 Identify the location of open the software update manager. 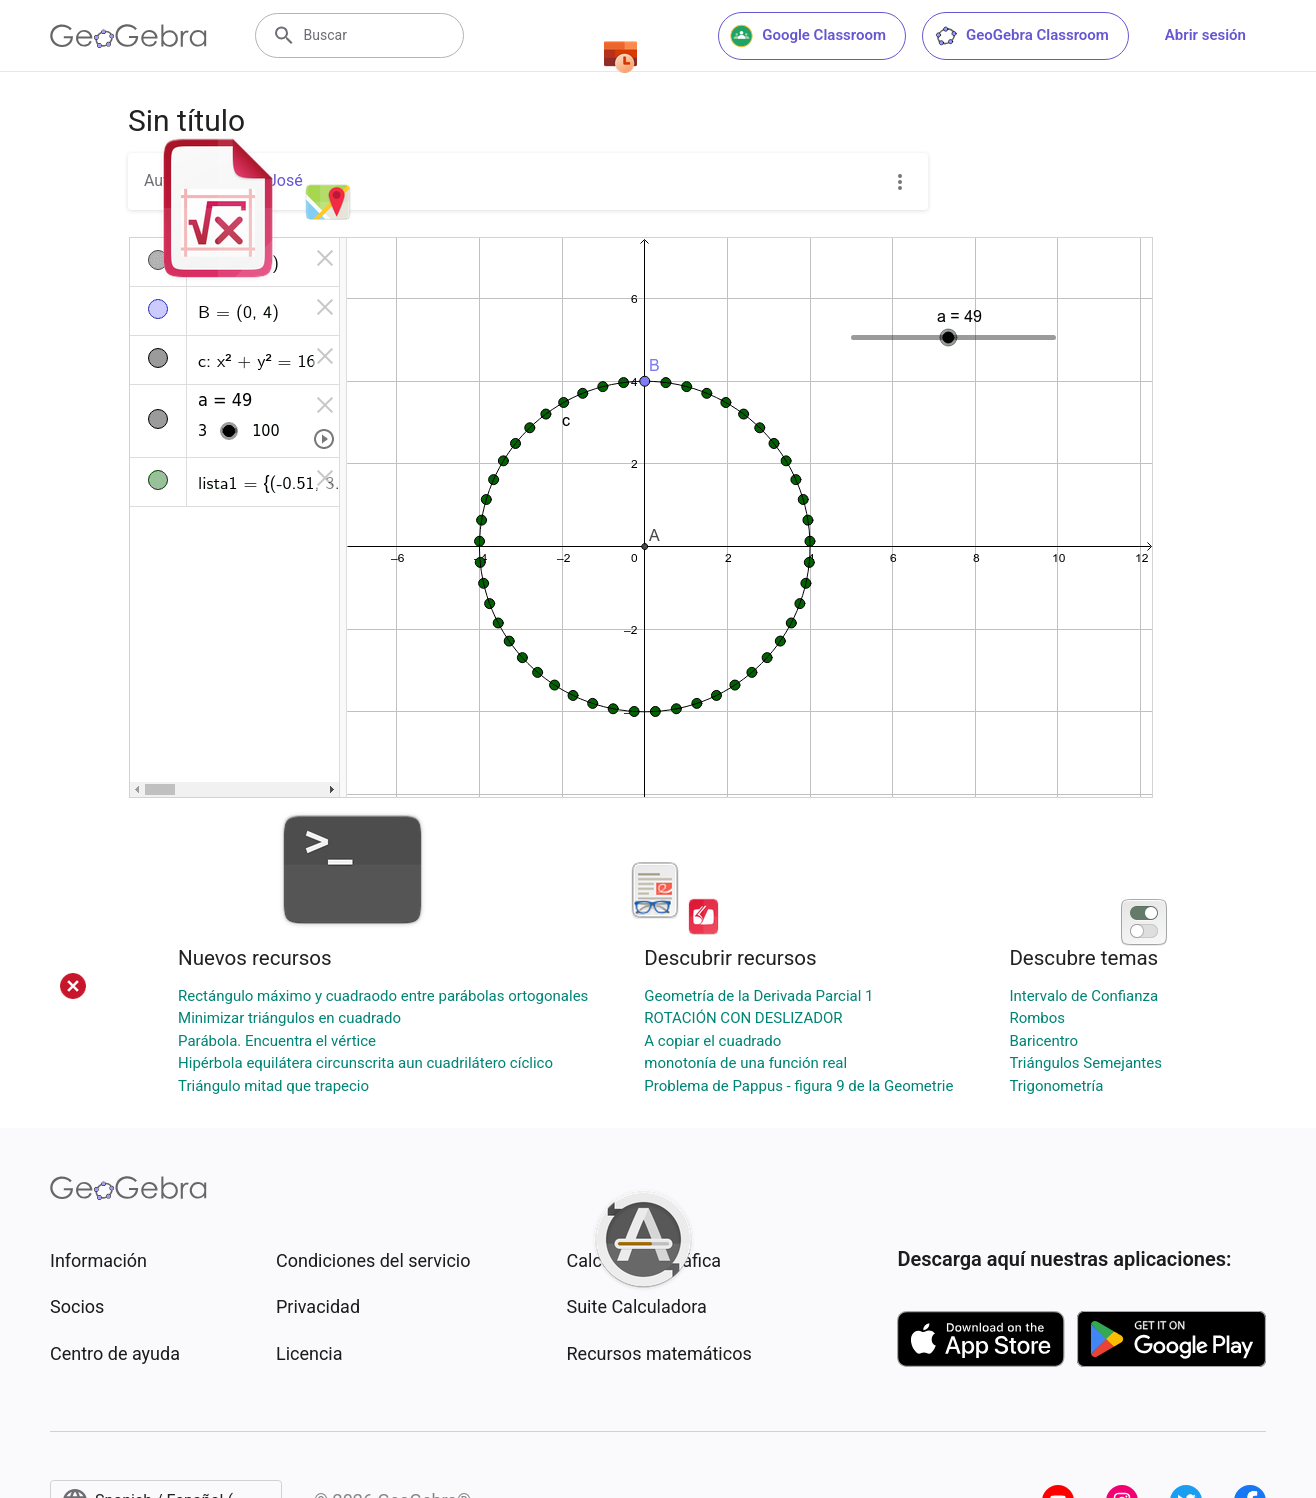
(643, 1239).